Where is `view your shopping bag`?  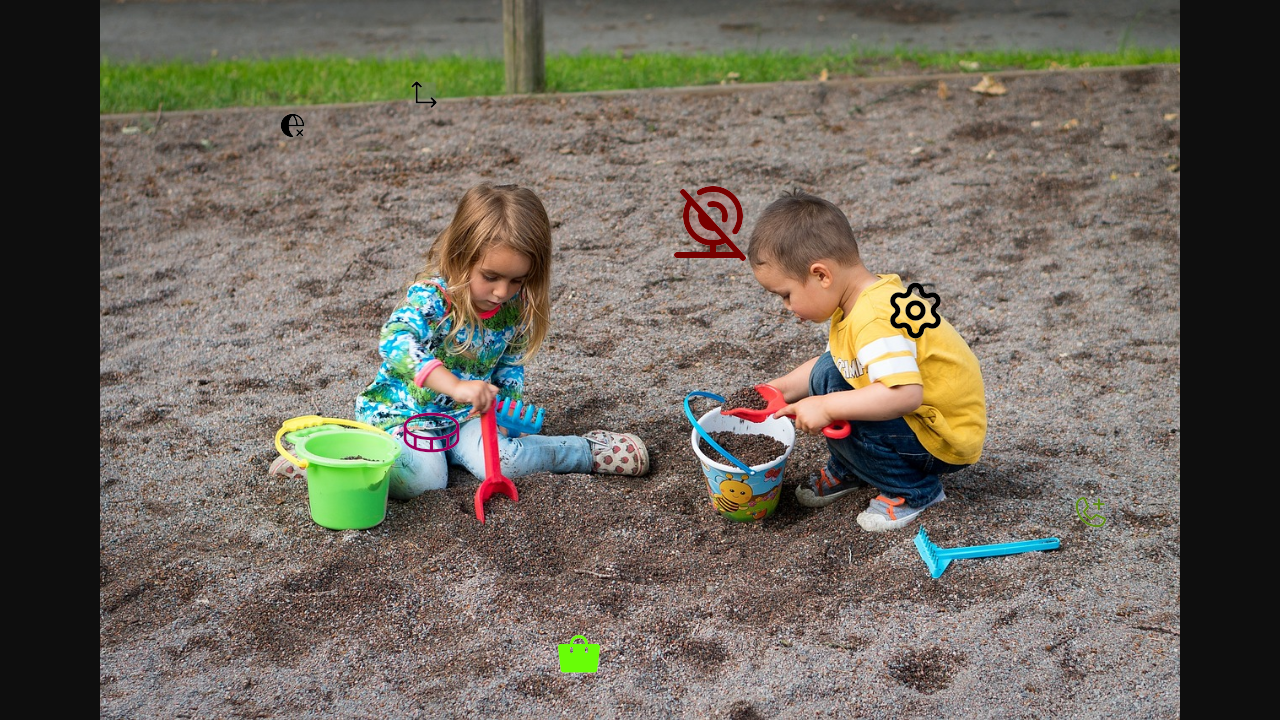 view your shopping bag is located at coordinates (579, 656).